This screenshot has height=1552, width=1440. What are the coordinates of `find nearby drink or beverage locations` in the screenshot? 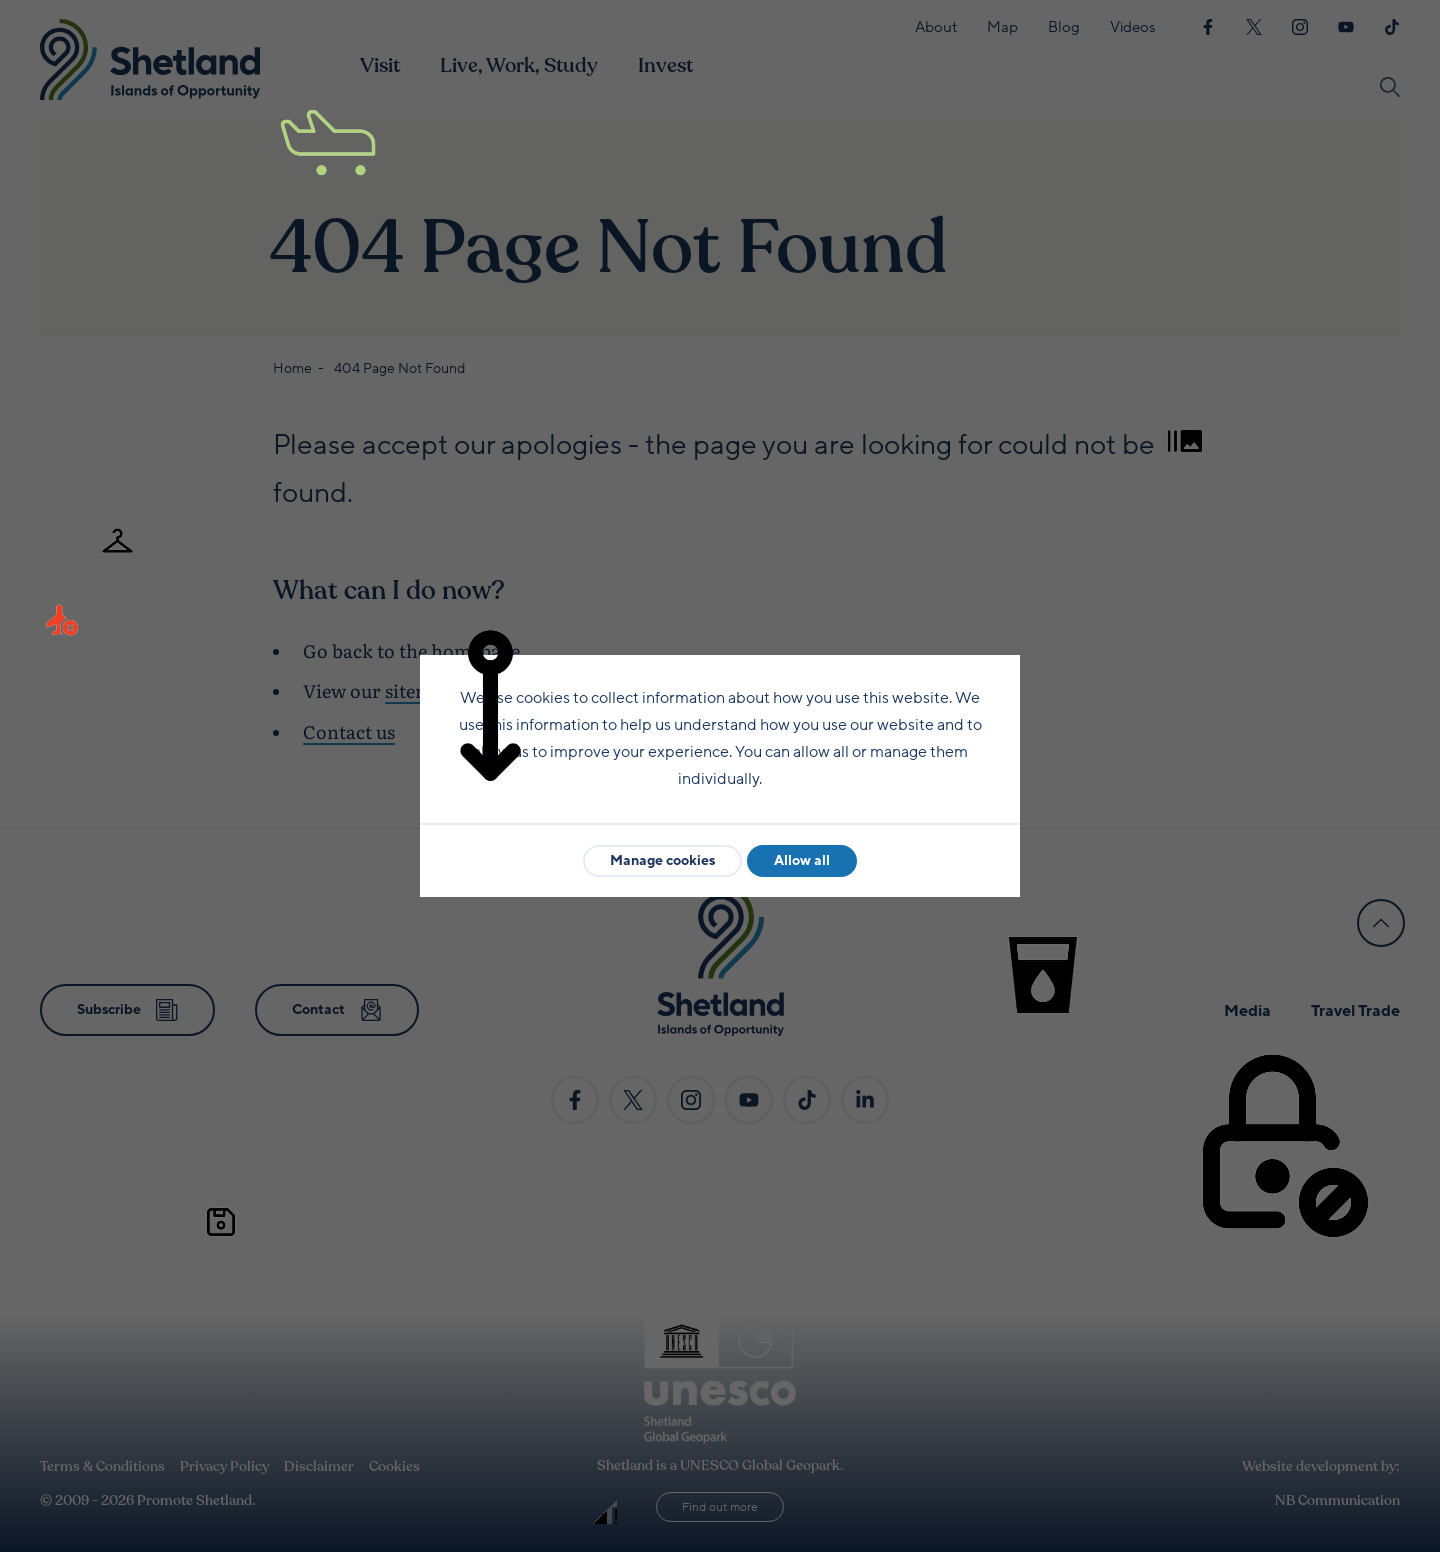 It's located at (1043, 975).